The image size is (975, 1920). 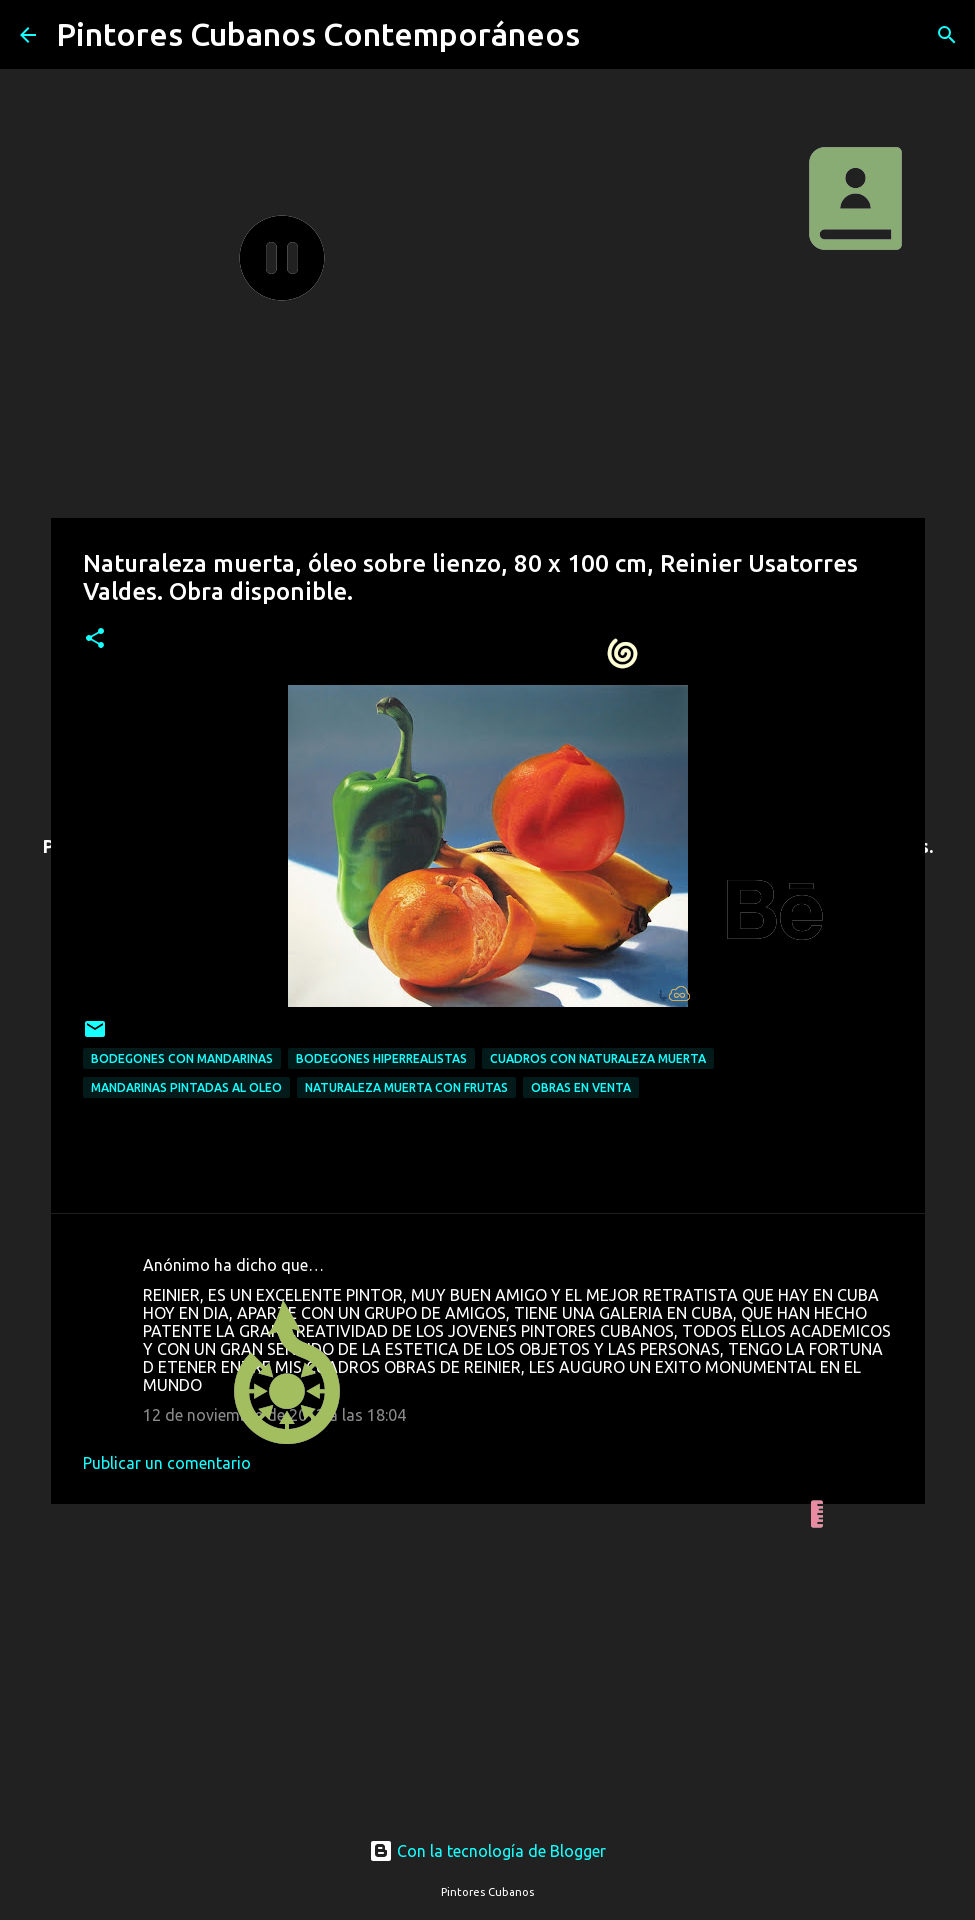 What do you see at coordinates (679, 993) in the screenshot?
I see `open JSFiddle code playground` at bounding box center [679, 993].